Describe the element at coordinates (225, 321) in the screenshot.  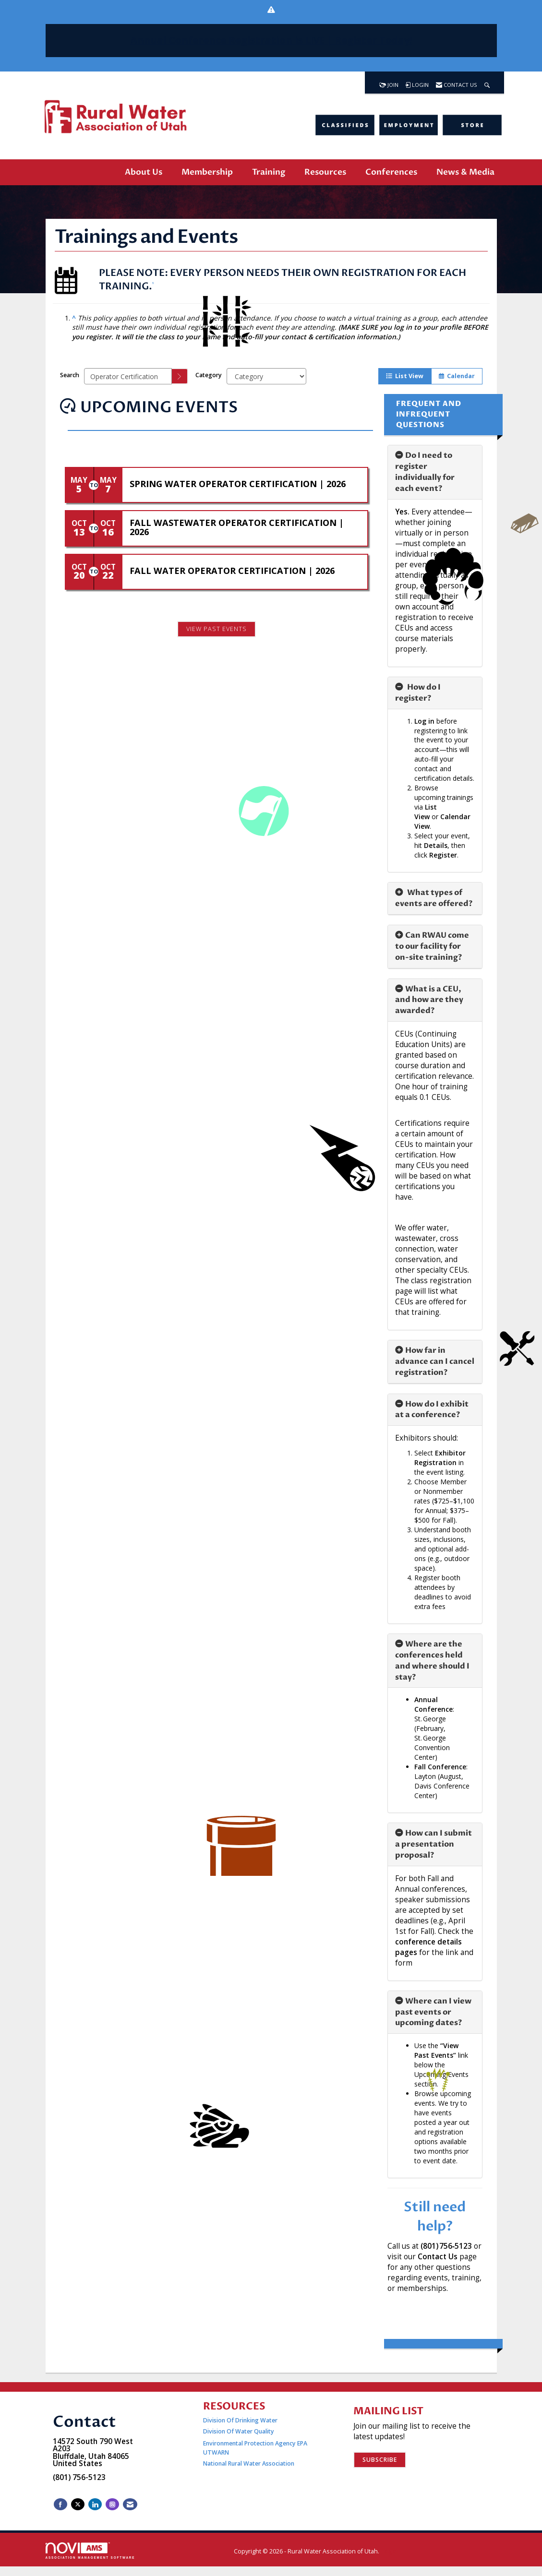
I see `bamboo plant icon for nature or zen-themed content` at that location.